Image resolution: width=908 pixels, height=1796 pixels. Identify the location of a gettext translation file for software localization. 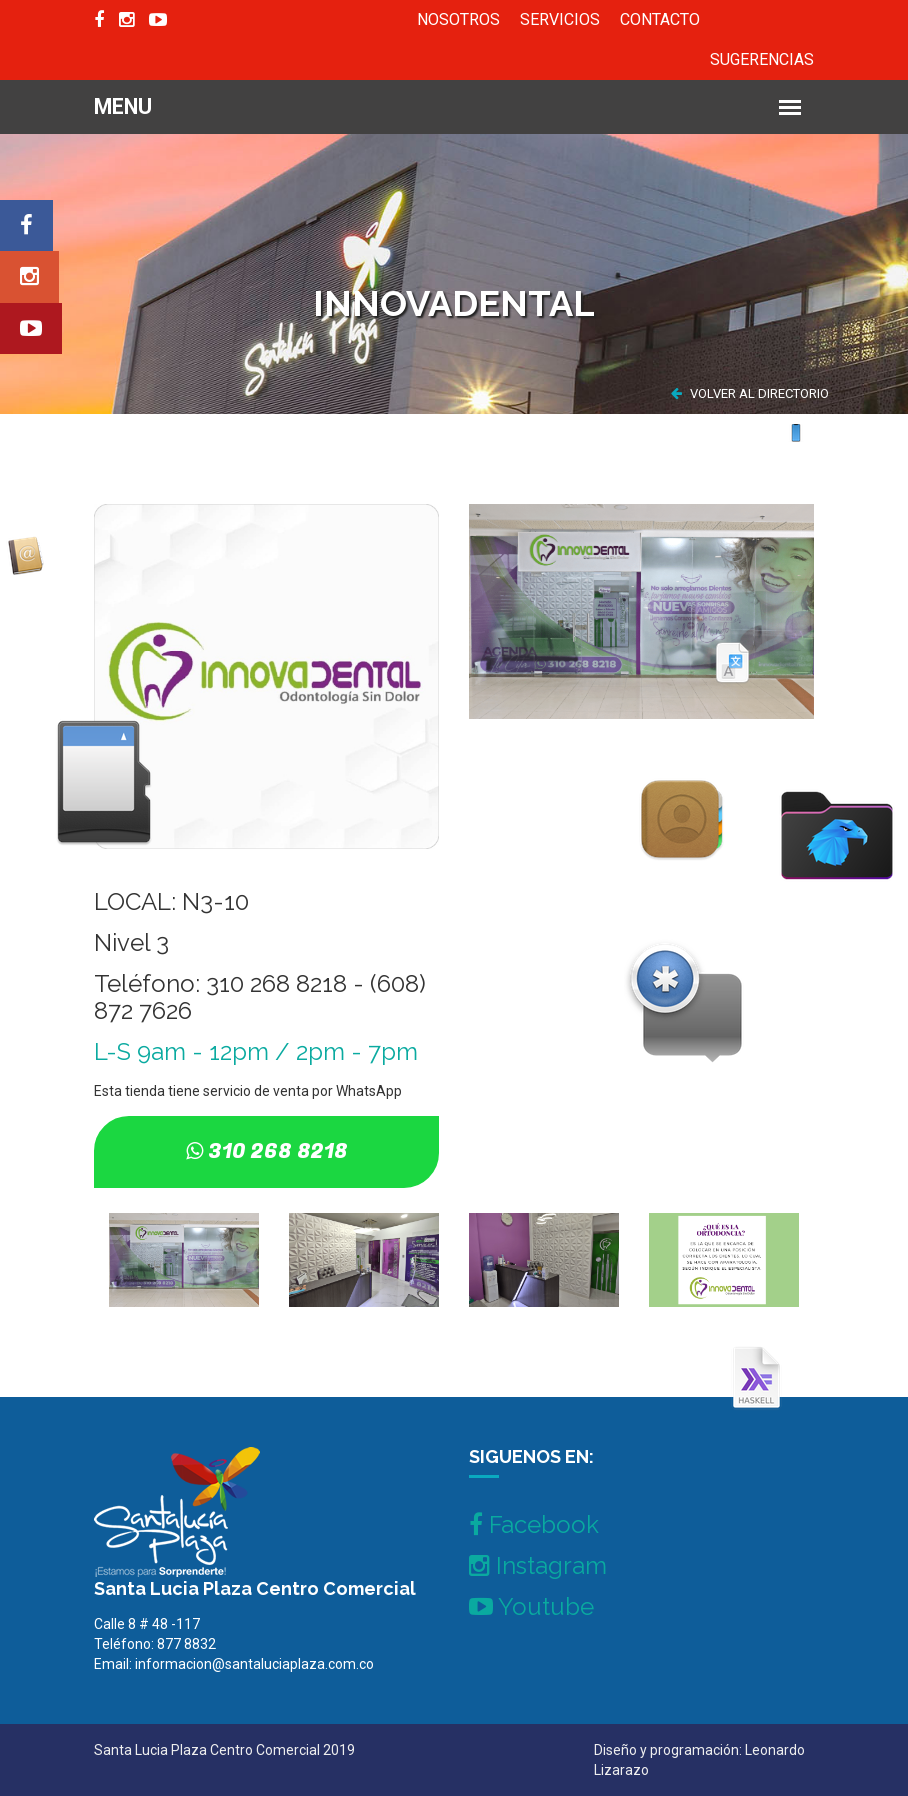
(732, 662).